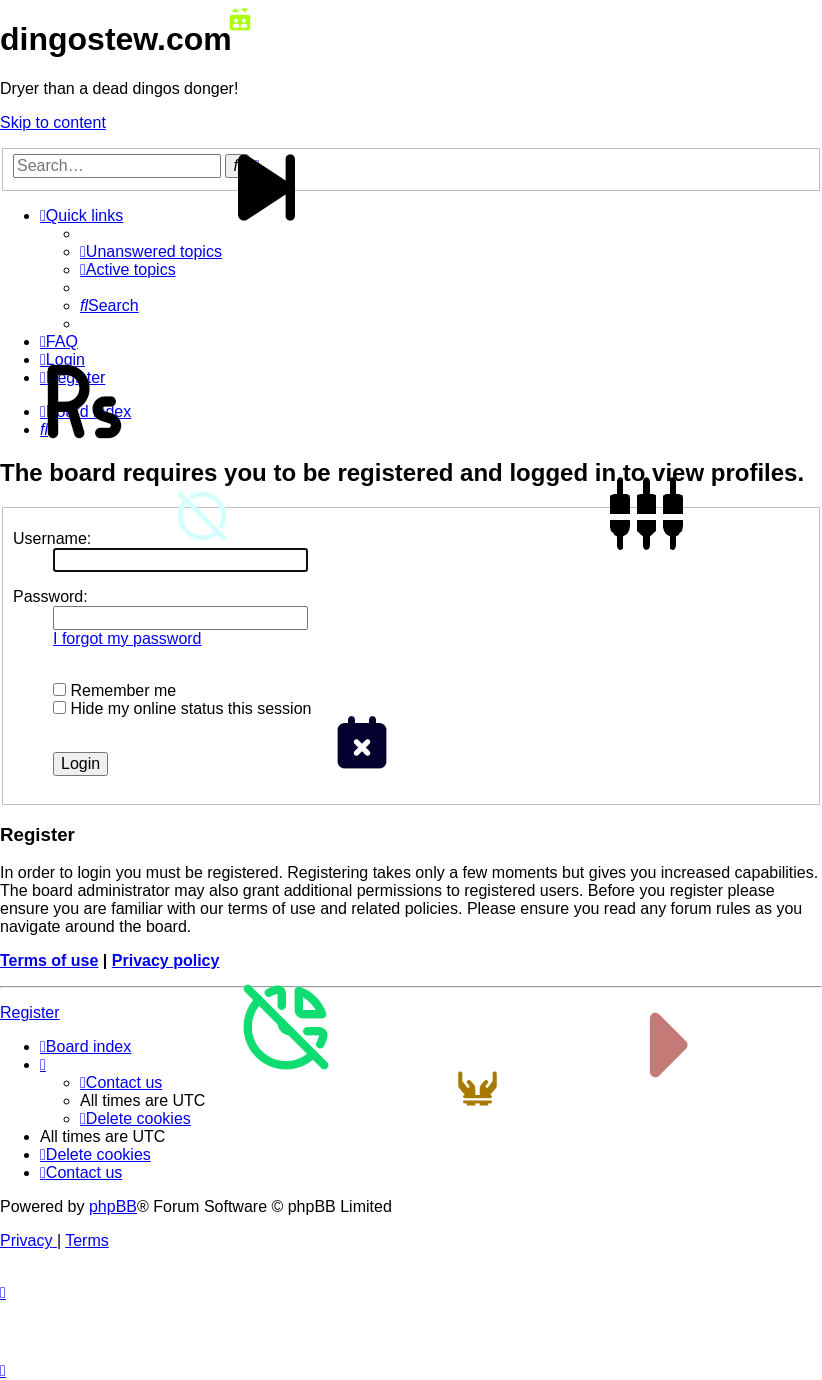 The image size is (822, 1380). I want to click on do not dry clean this item, so click(202, 516).